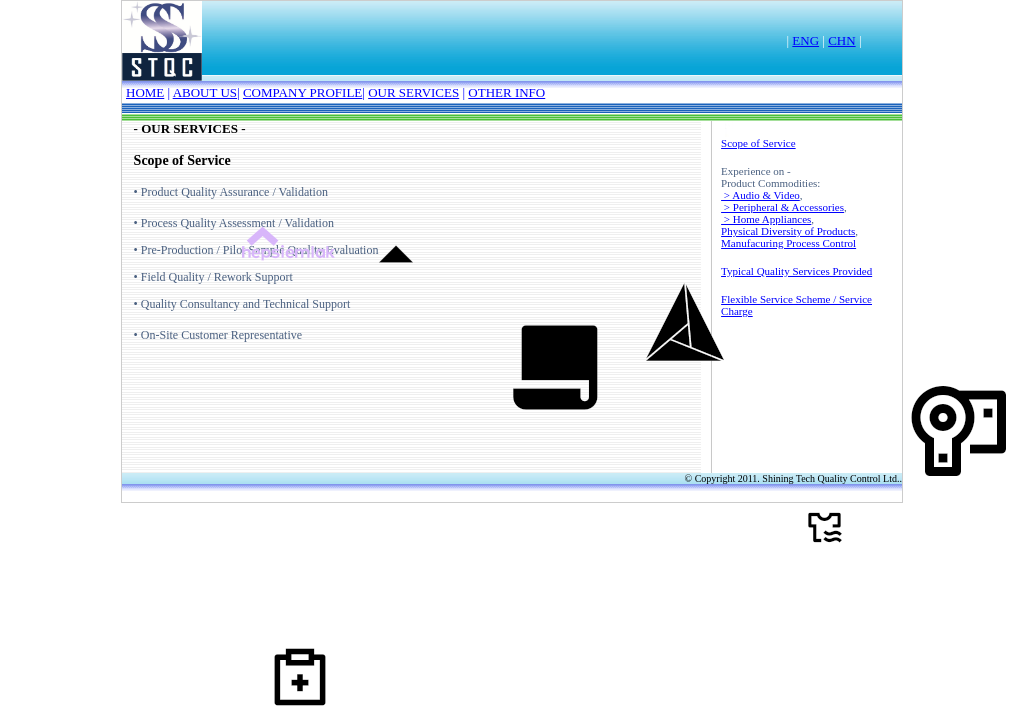 The image size is (1024, 720). Describe the element at coordinates (559, 367) in the screenshot. I see `view document or paper file` at that location.